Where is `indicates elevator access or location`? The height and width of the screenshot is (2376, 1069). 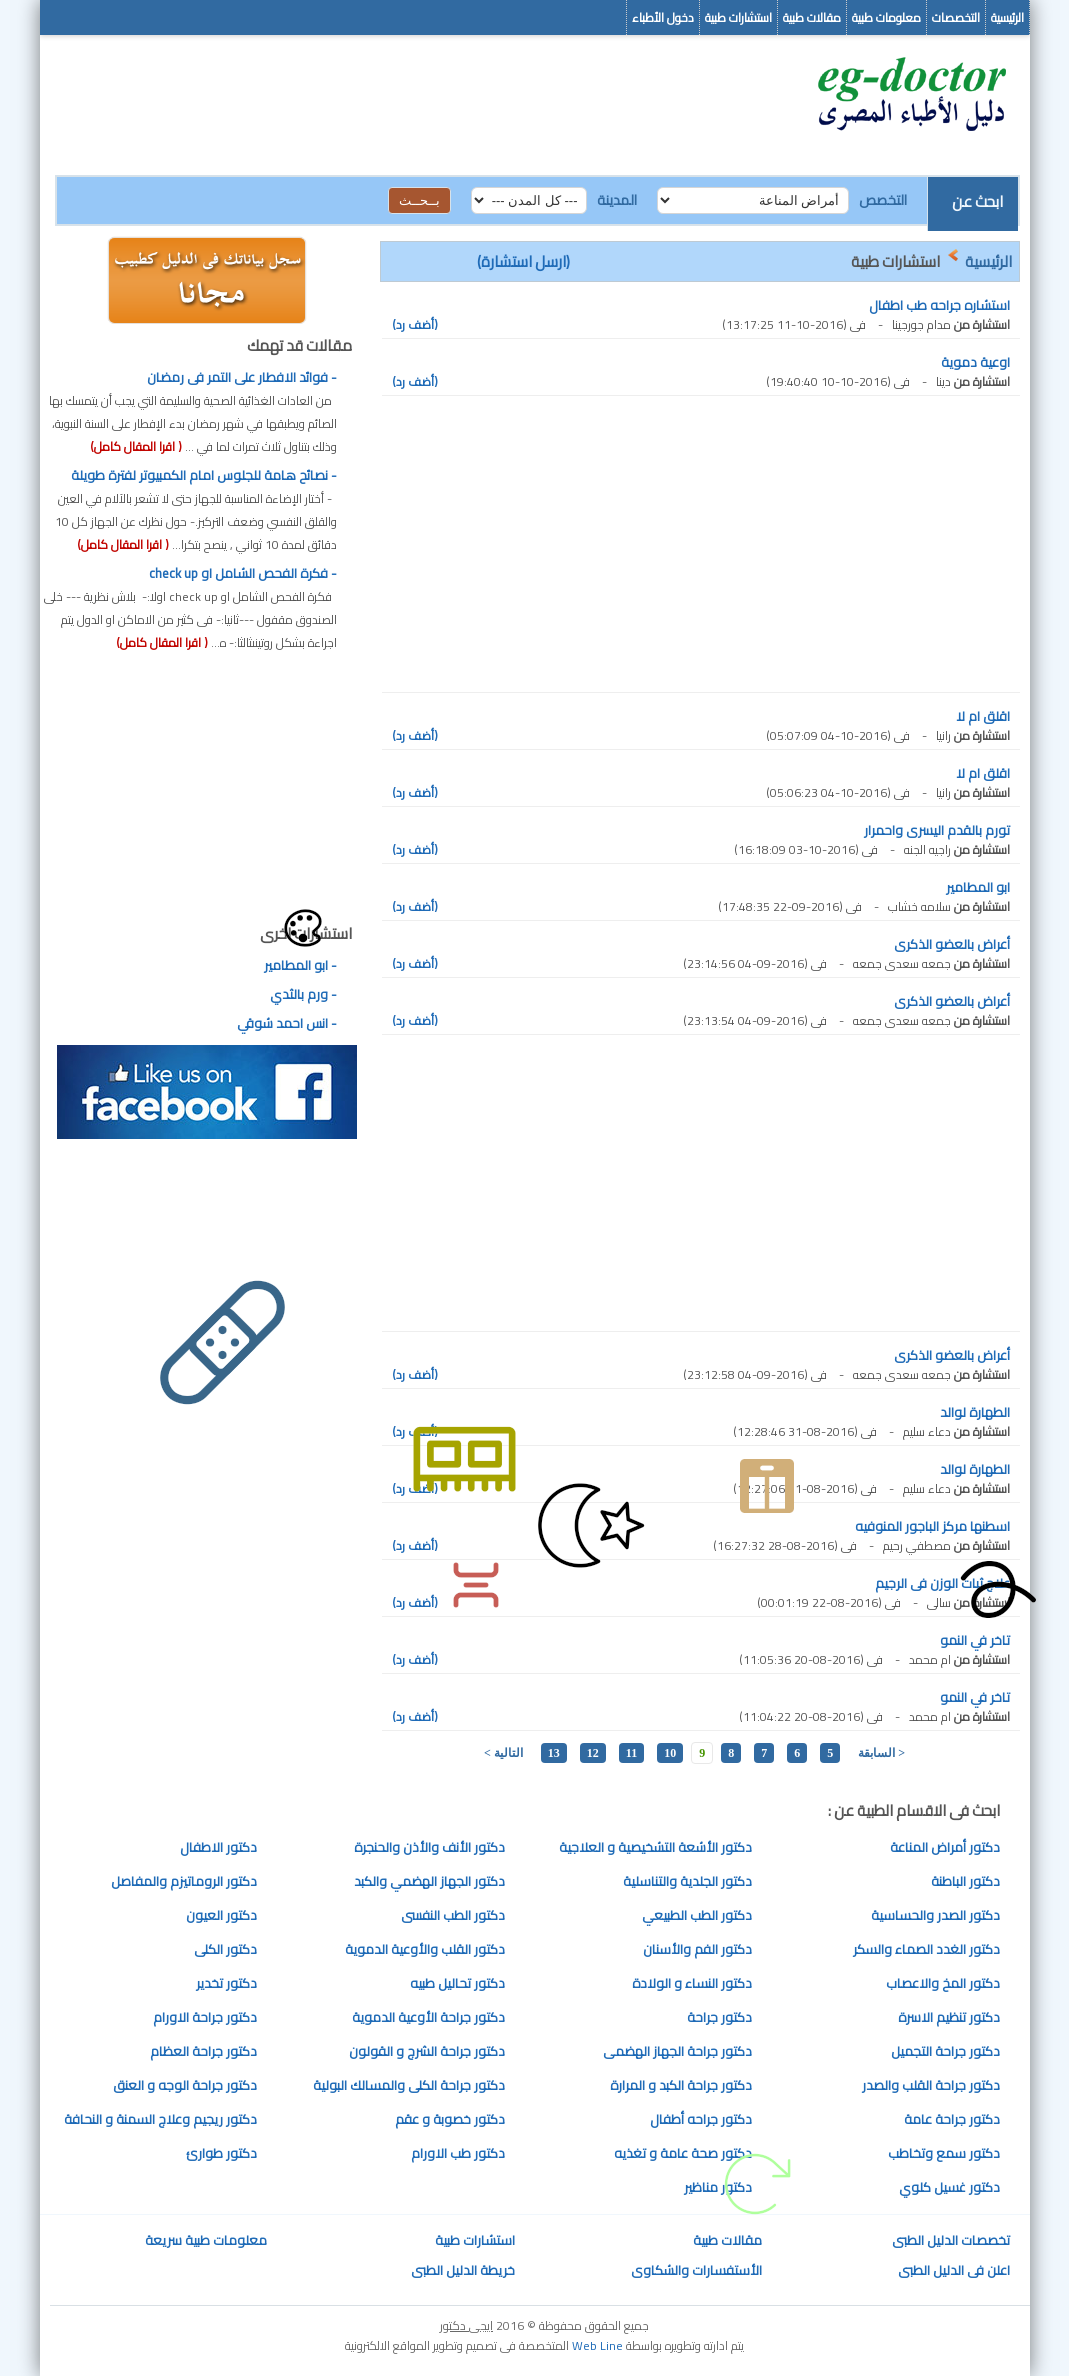 indicates elevator access or location is located at coordinates (767, 1486).